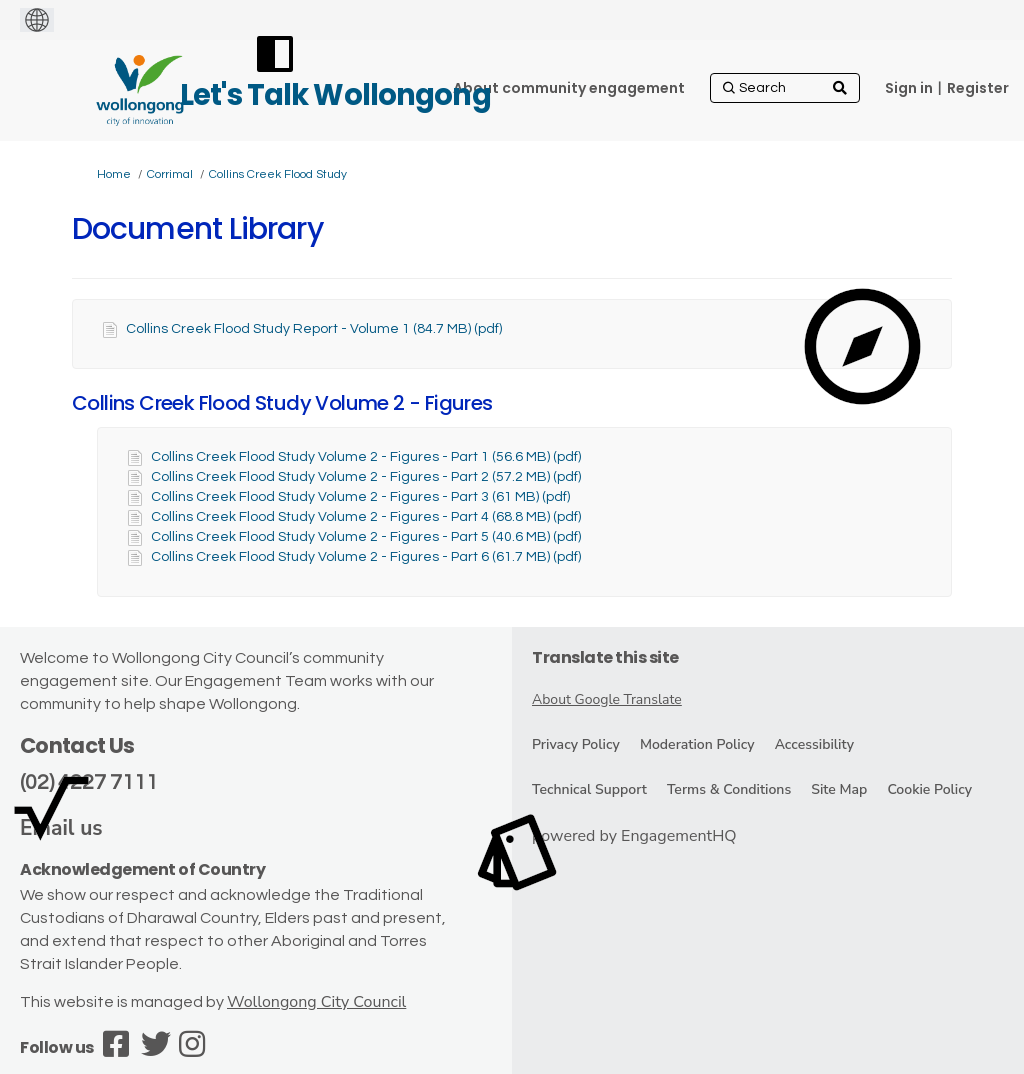 Image resolution: width=1024 pixels, height=1074 pixels. What do you see at coordinates (862, 346) in the screenshot?
I see `access navigation or direction features` at bounding box center [862, 346].